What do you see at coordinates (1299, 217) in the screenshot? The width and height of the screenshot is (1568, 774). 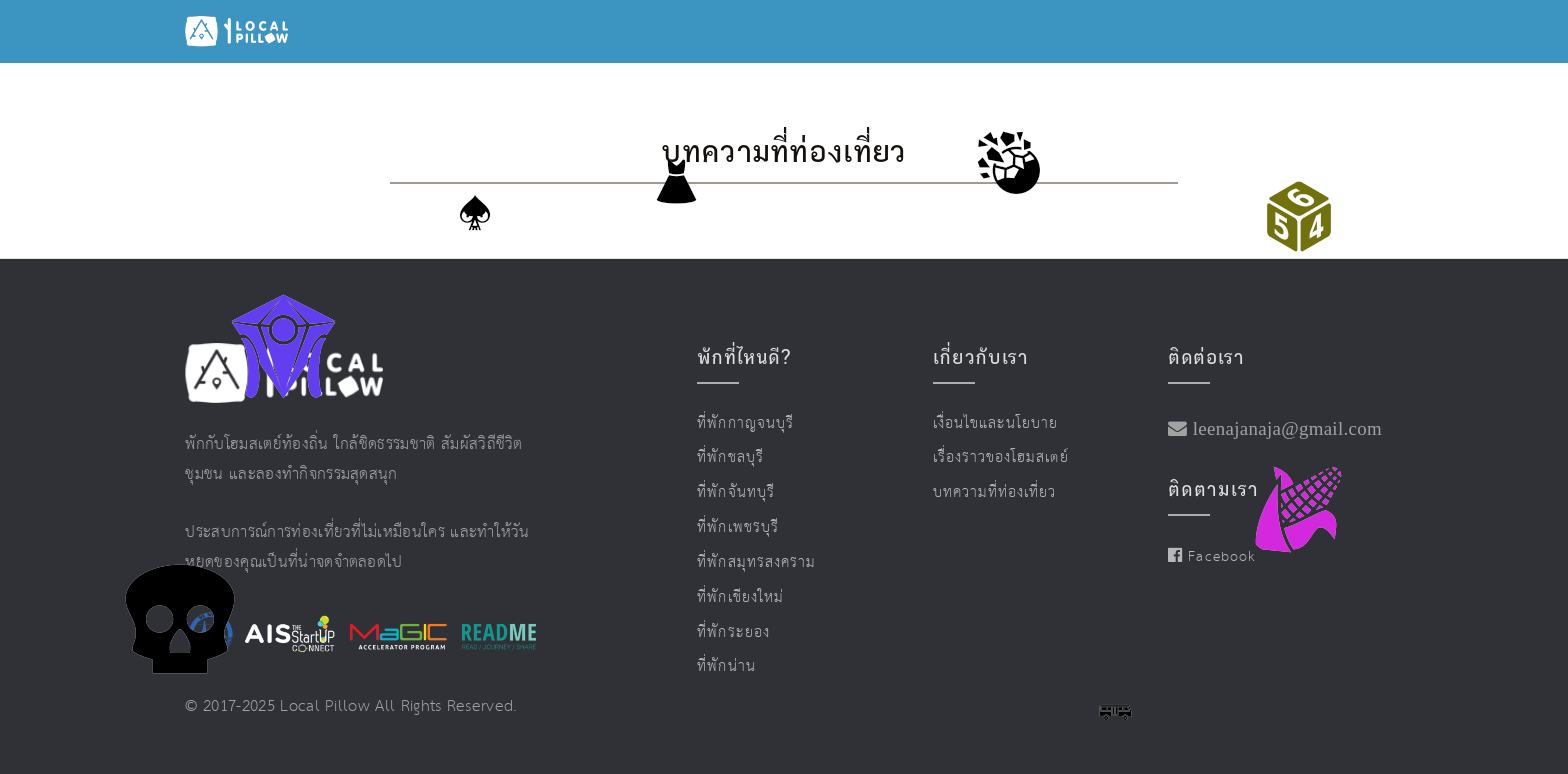 I see `roll the dice or take a random action` at bounding box center [1299, 217].